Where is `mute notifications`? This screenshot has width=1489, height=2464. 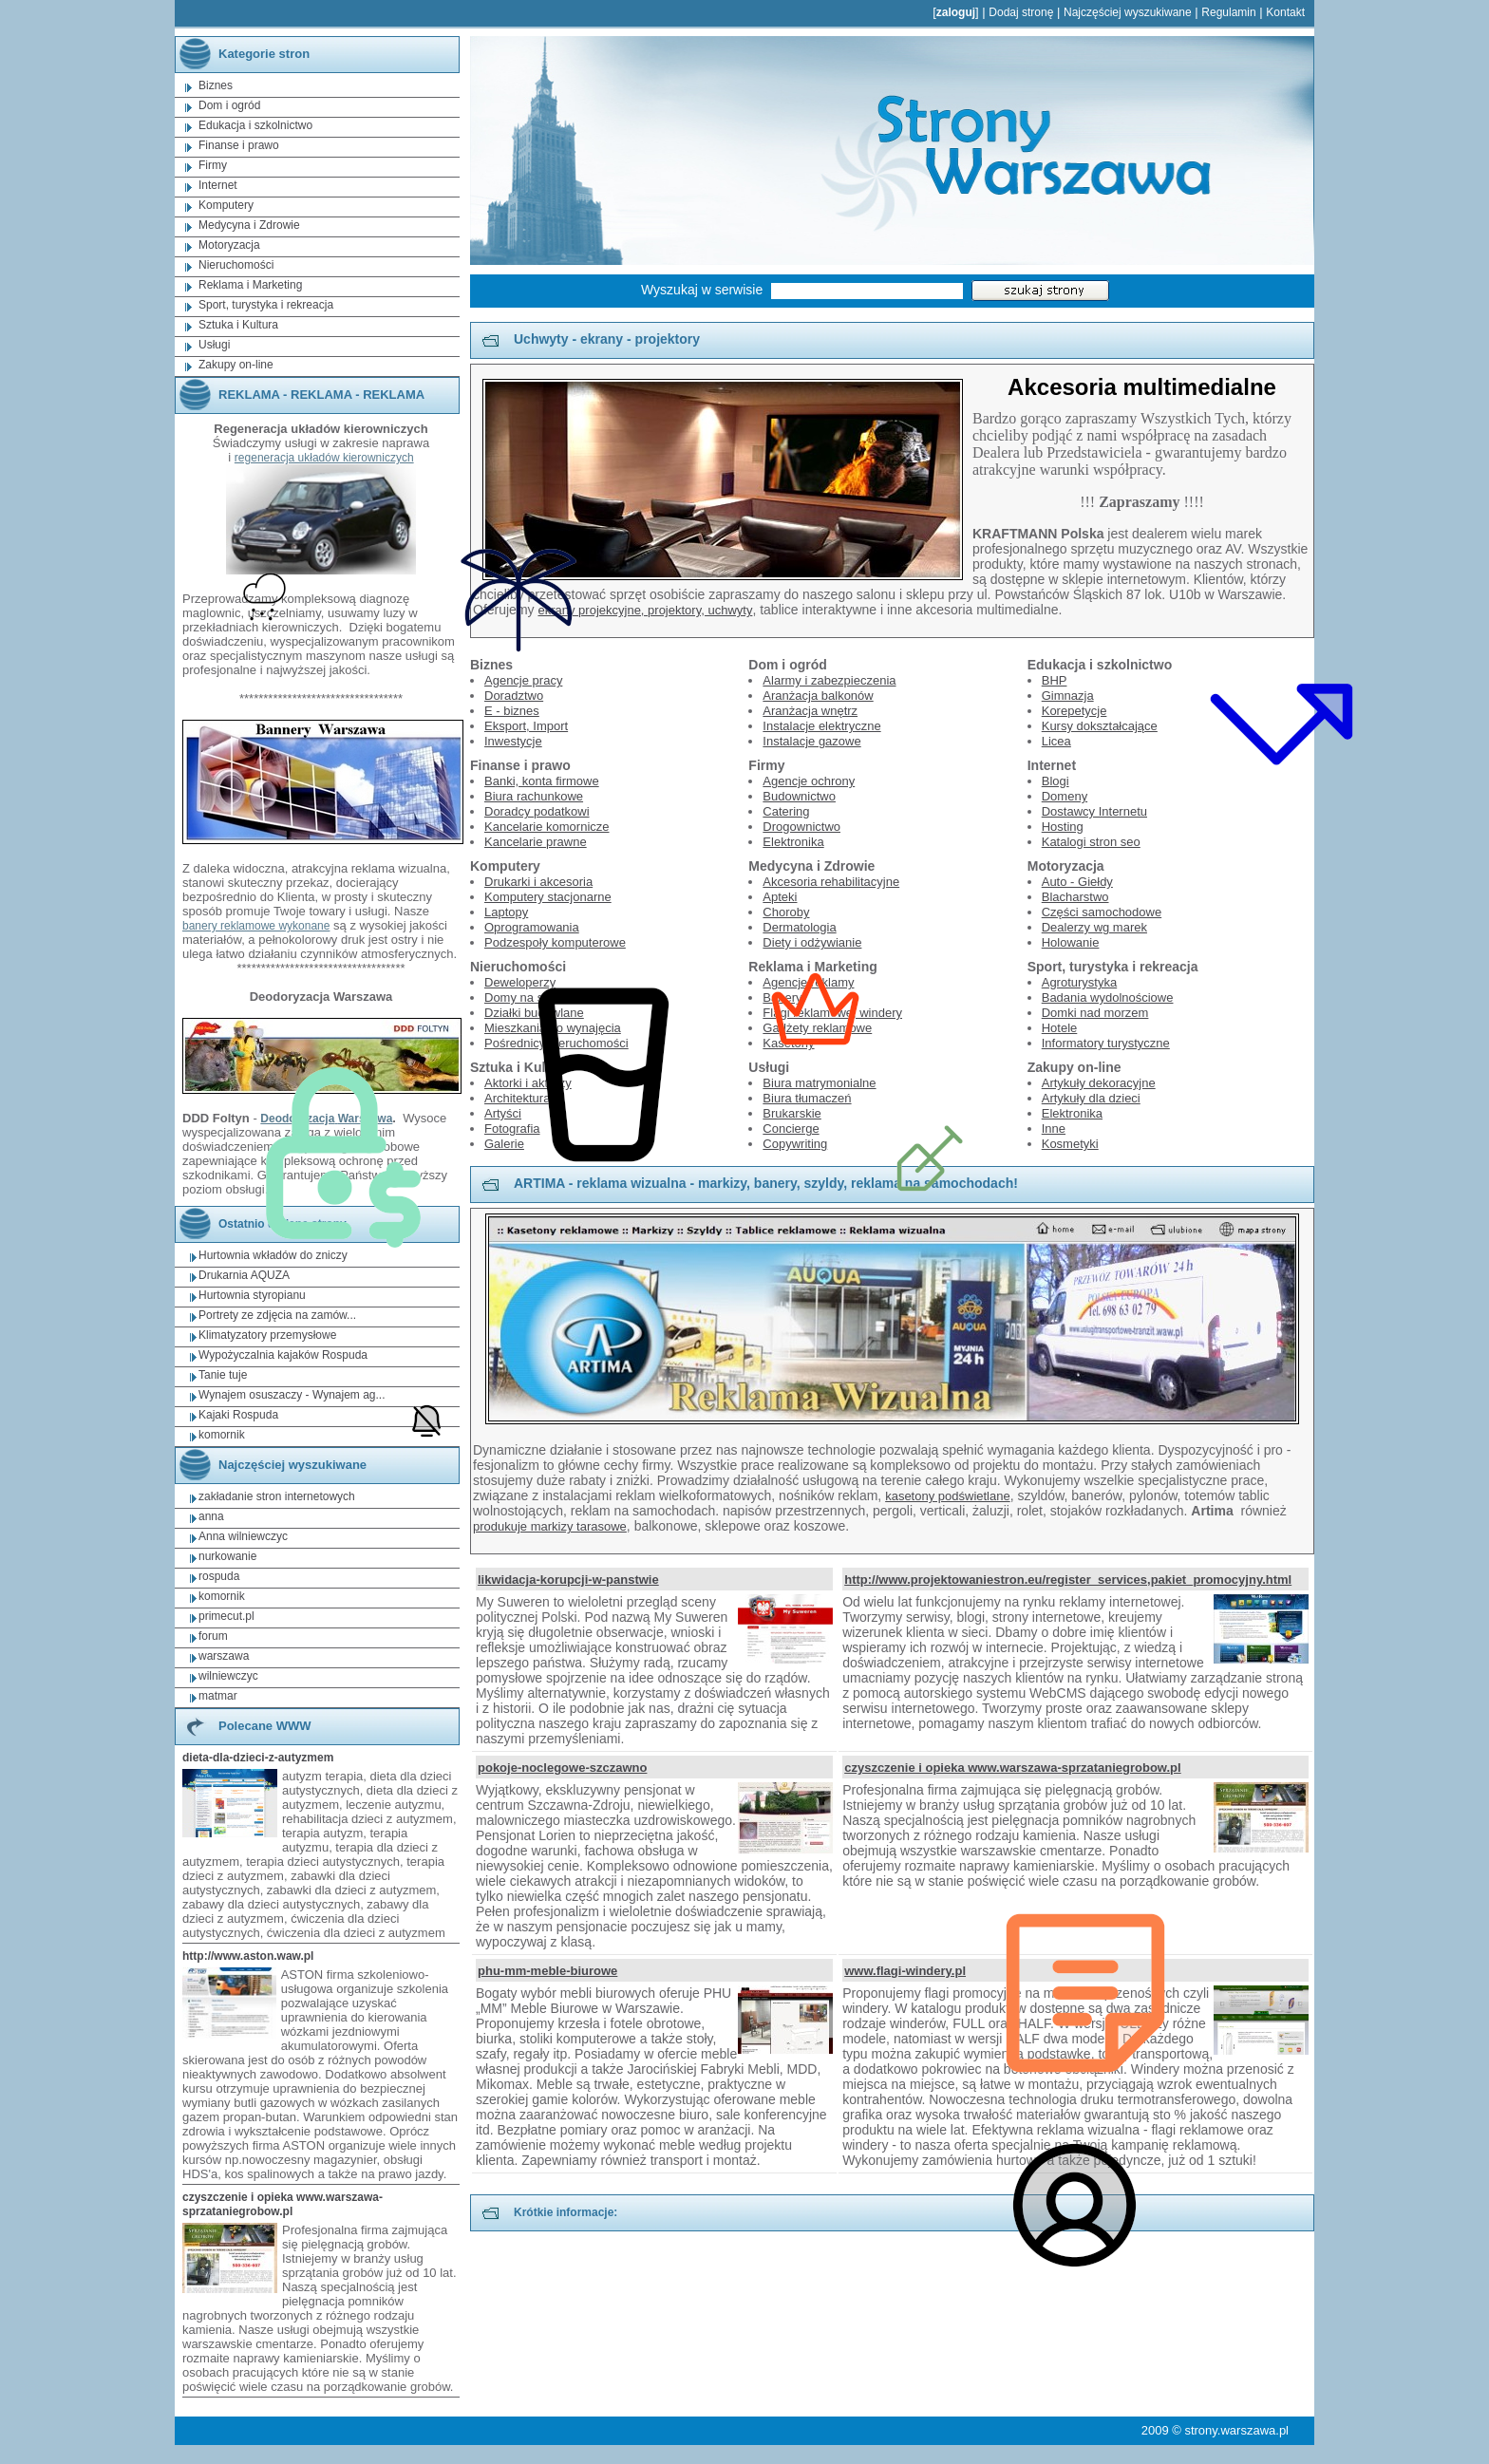
mute notifications is located at coordinates (426, 1420).